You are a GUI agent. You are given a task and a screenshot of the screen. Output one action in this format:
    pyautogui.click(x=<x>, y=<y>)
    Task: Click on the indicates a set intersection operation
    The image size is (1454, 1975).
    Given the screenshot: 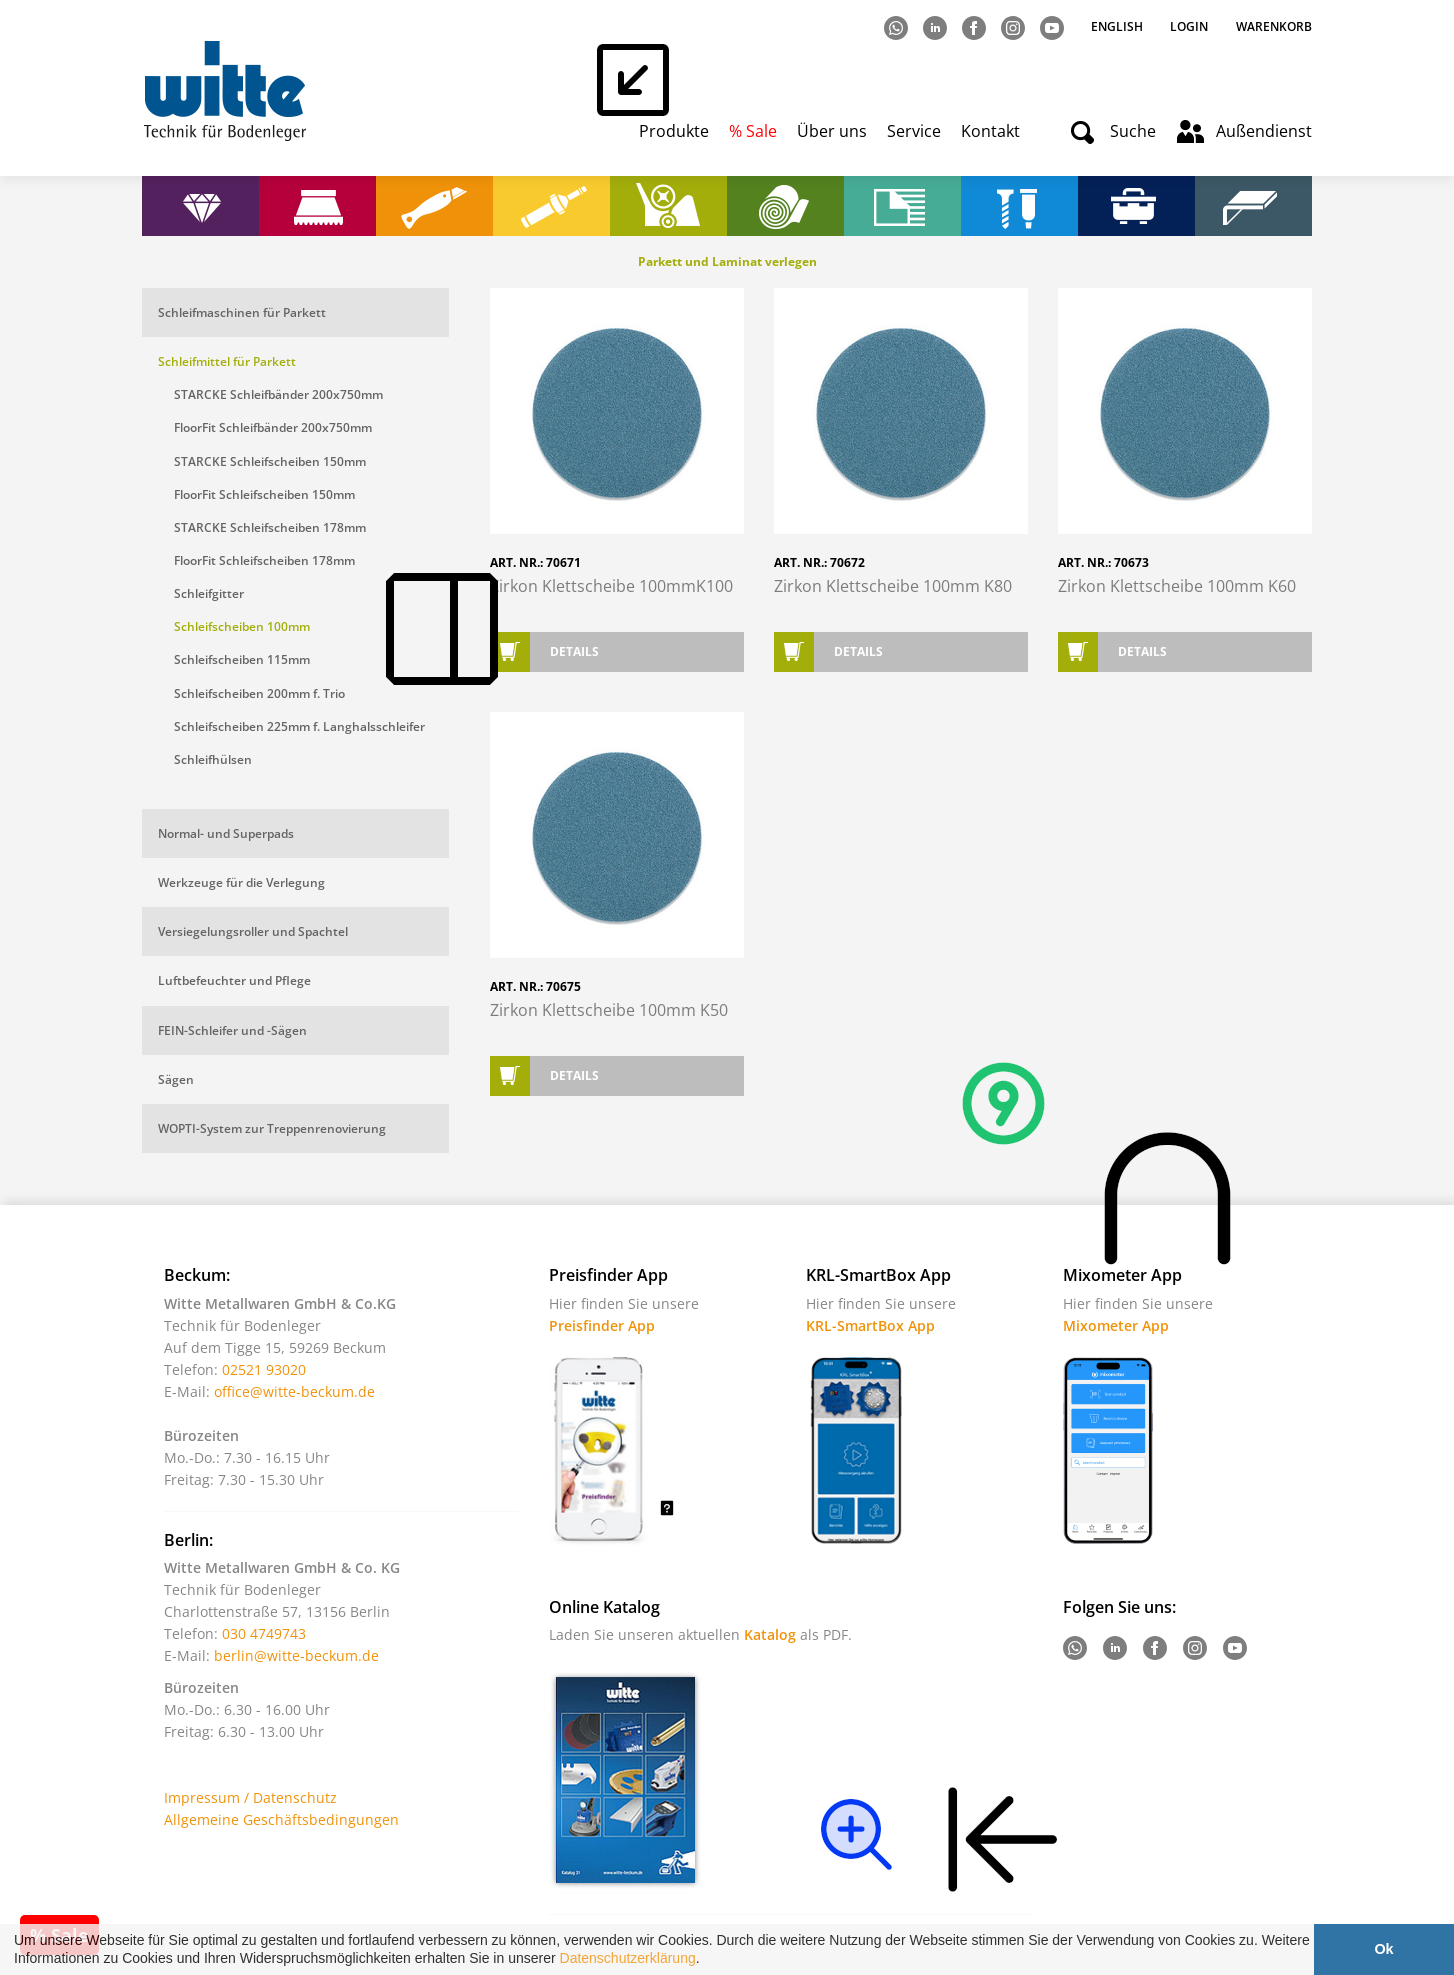 What is the action you would take?
    pyautogui.click(x=1167, y=1201)
    